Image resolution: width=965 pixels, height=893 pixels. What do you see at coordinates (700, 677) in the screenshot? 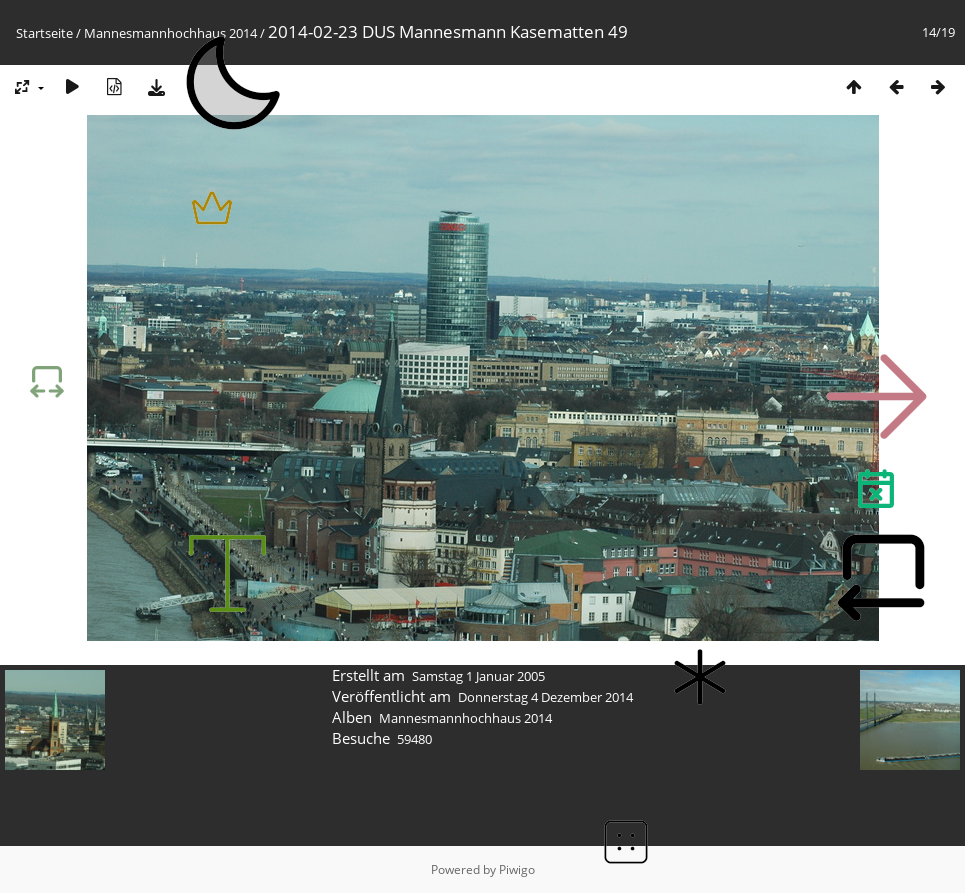
I see `indicates a required field in a form` at bounding box center [700, 677].